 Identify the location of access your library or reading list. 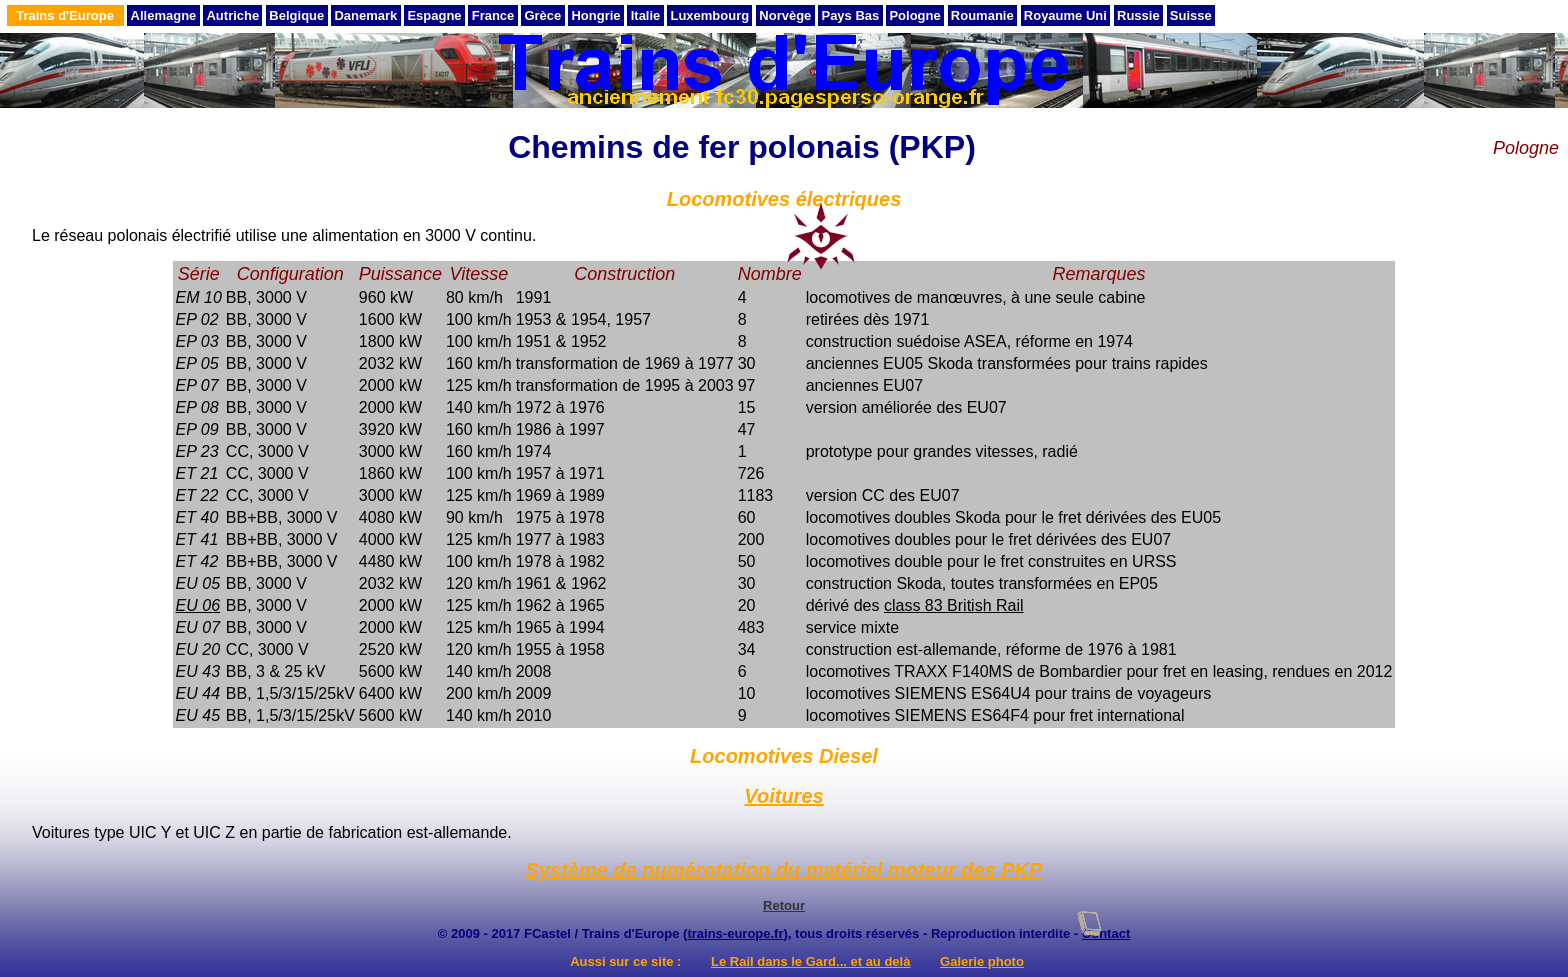
(1089, 923).